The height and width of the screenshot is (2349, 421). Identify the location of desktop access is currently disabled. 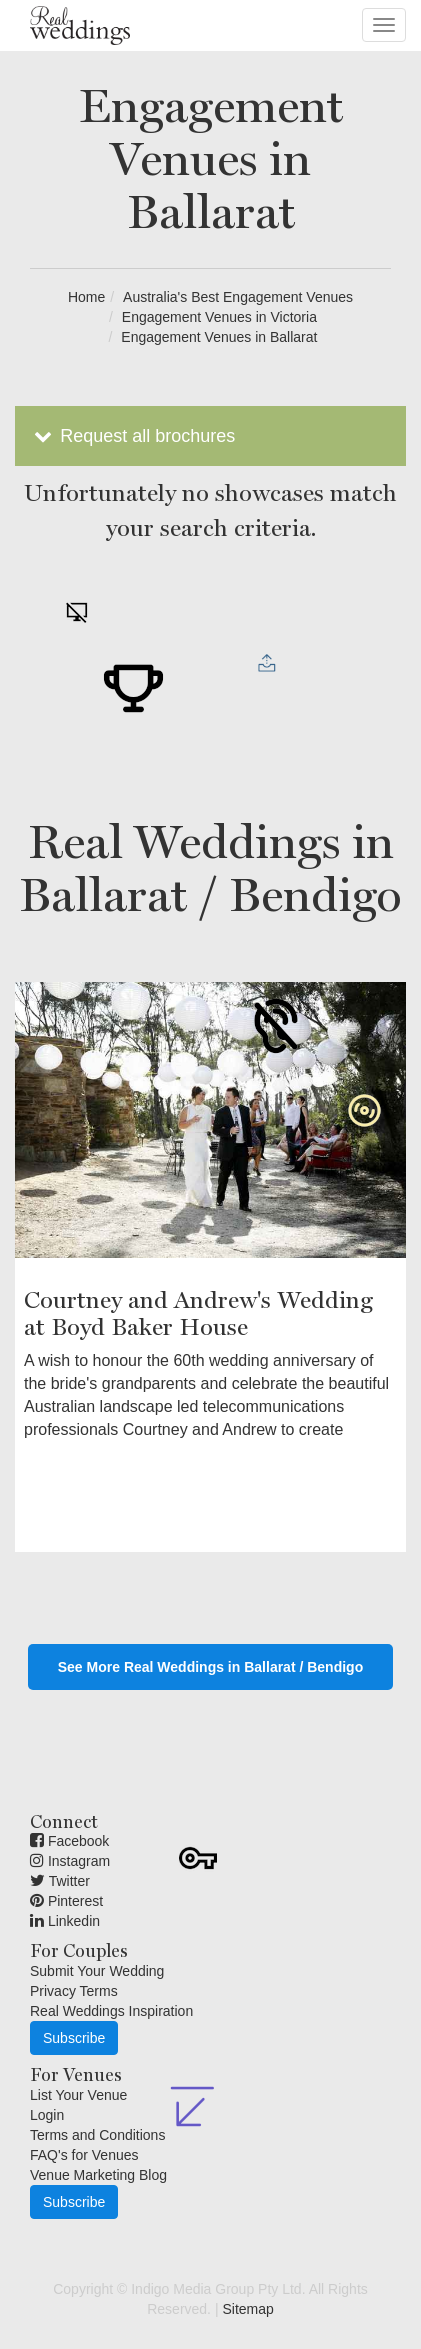
(77, 612).